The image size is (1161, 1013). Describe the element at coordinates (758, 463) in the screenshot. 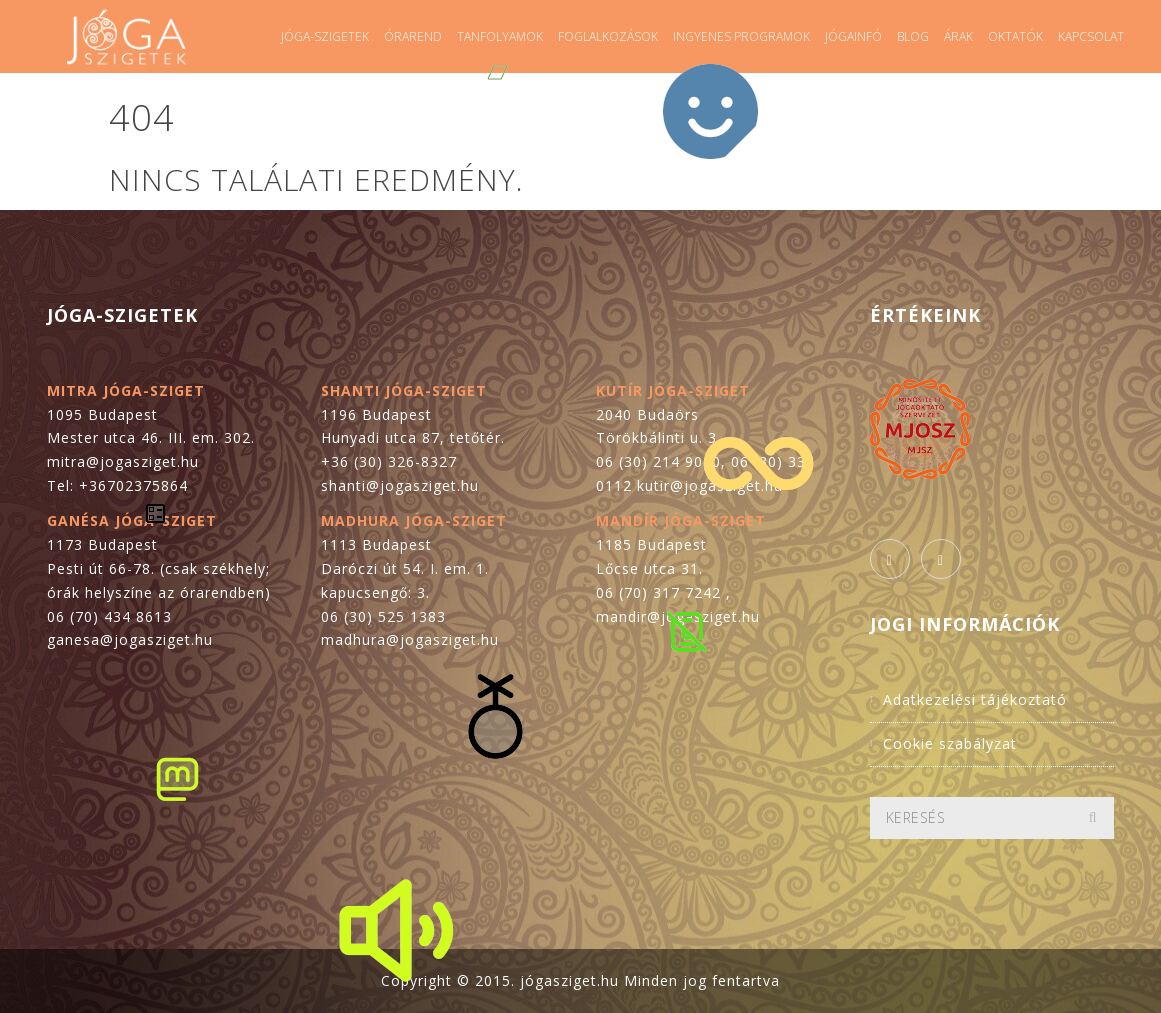

I see `indicates unlimited or infinite content` at that location.